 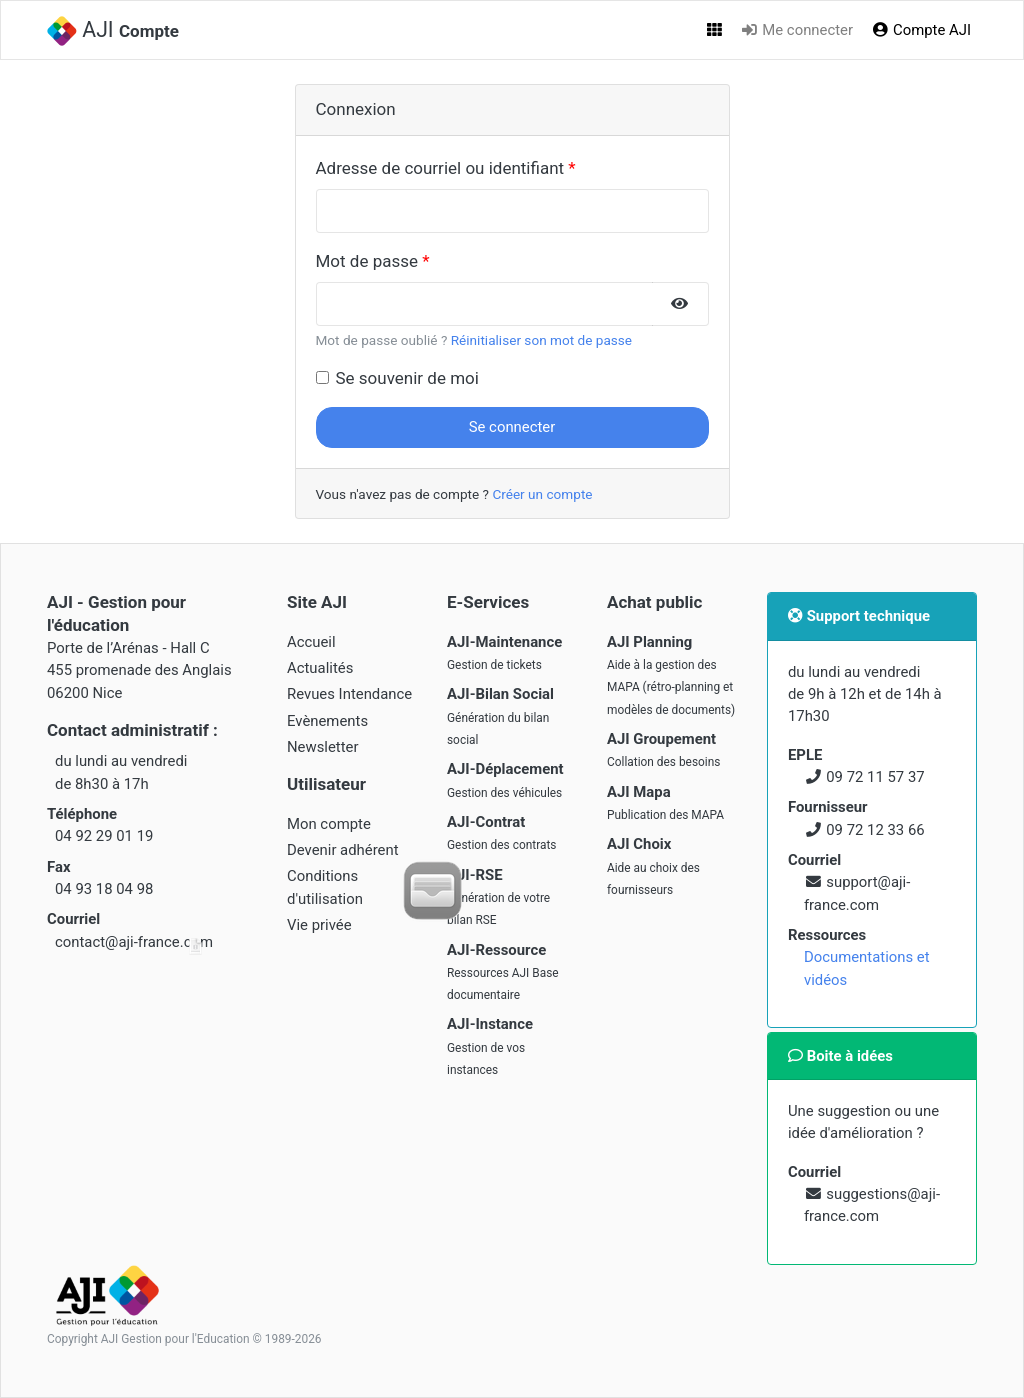 I want to click on a subtitle file (.srt) for video content, so click(x=195, y=946).